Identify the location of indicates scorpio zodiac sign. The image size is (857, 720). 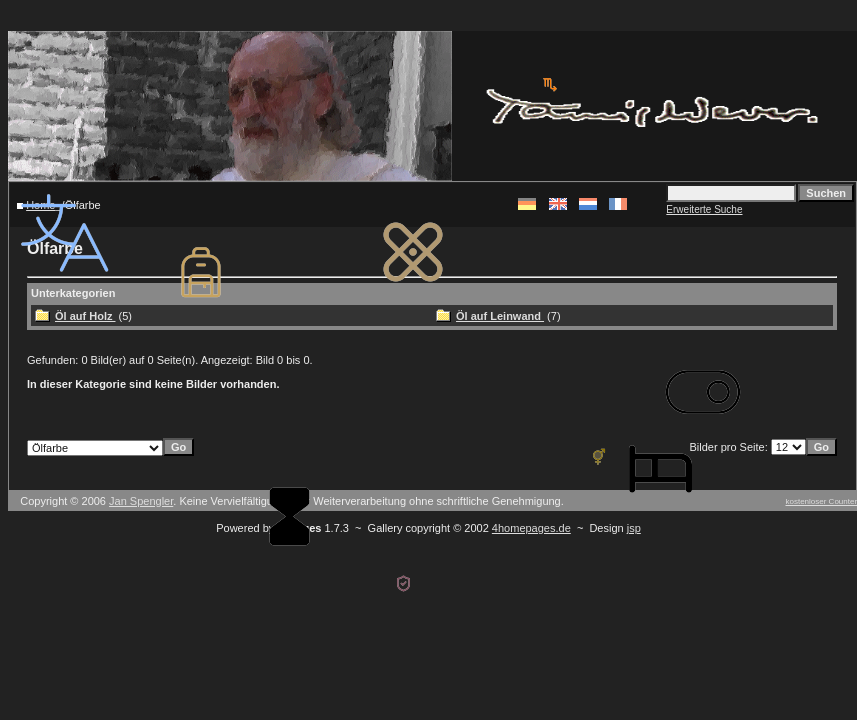
(550, 84).